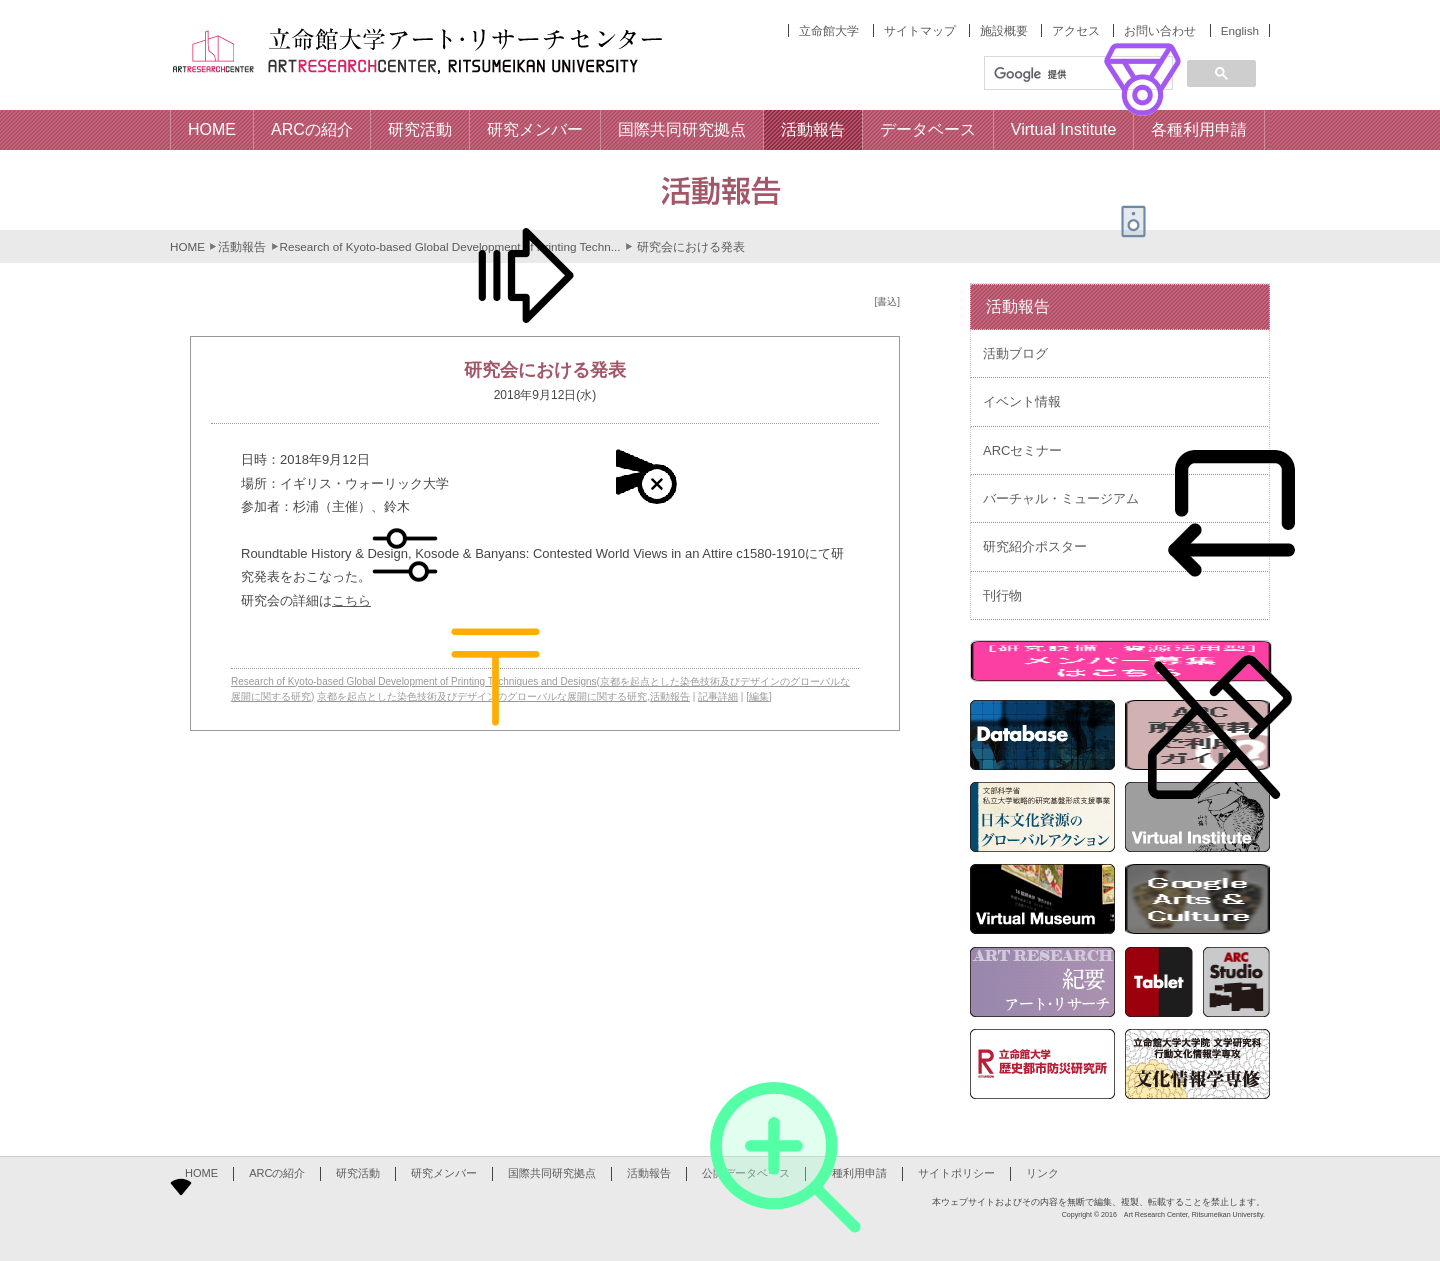 The image size is (1440, 1261). What do you see at coordinates (495, 672) in the screenshot?
I see `indicates kazakhstani tenge currency` at bounding box center [495, 672].